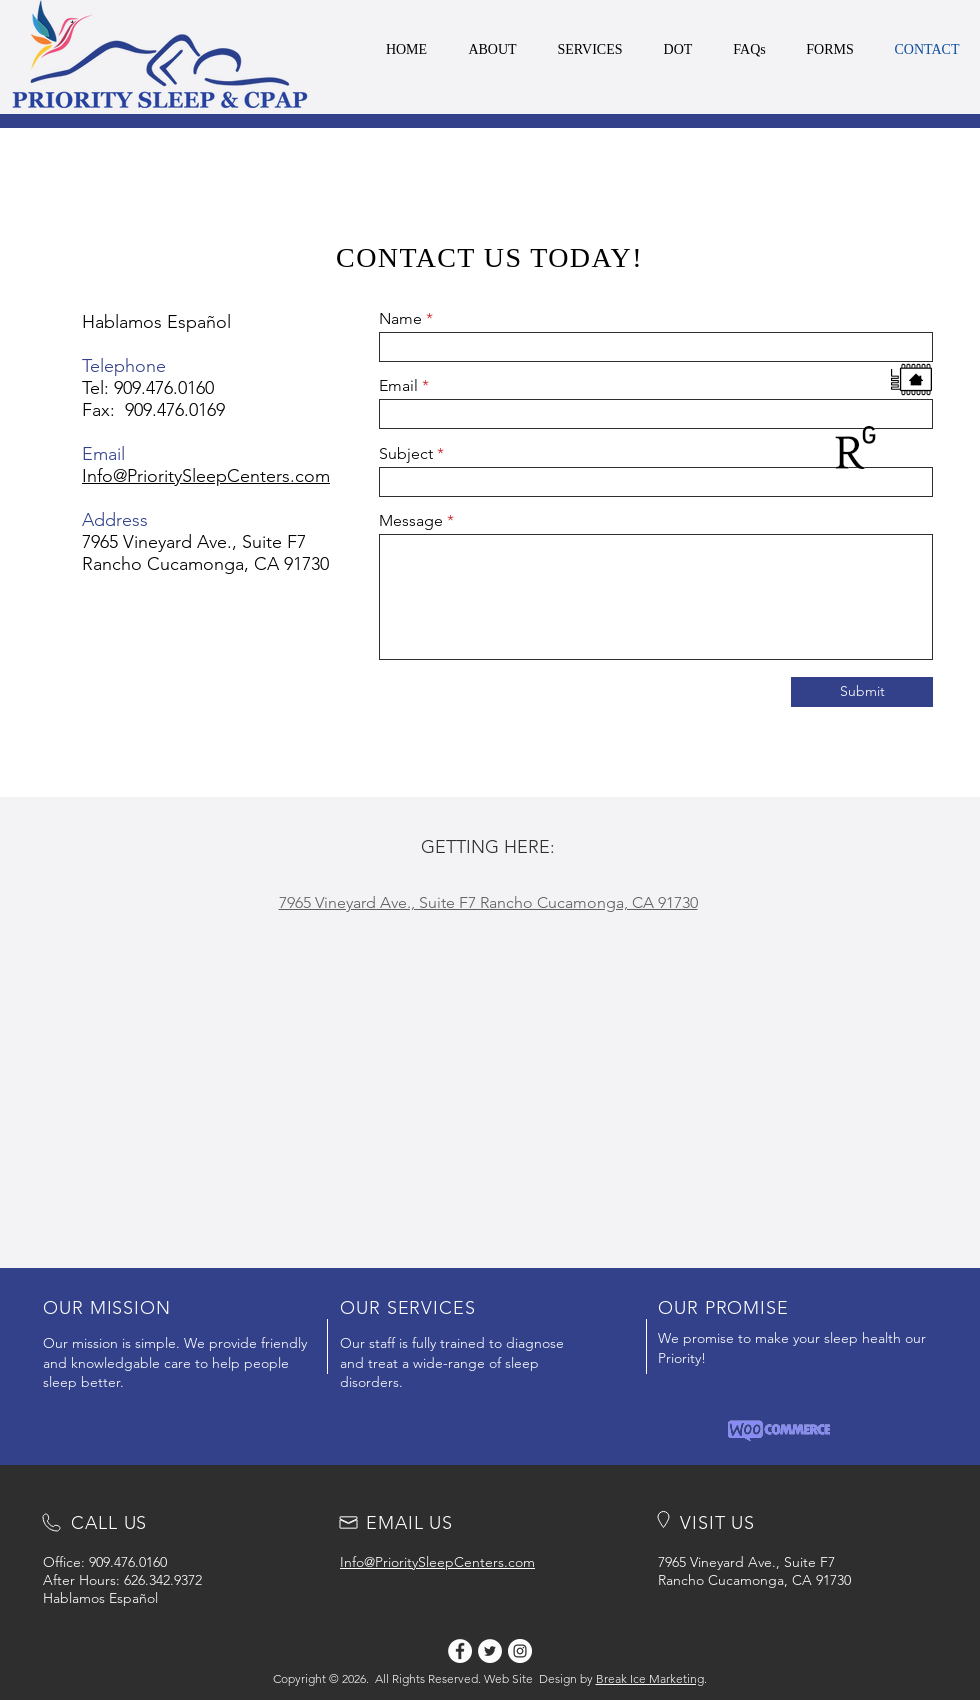 Image resolution: width=980 pixels, height=1700 pixels. I want to click on open esphome home automation settings, so click(911, 379).